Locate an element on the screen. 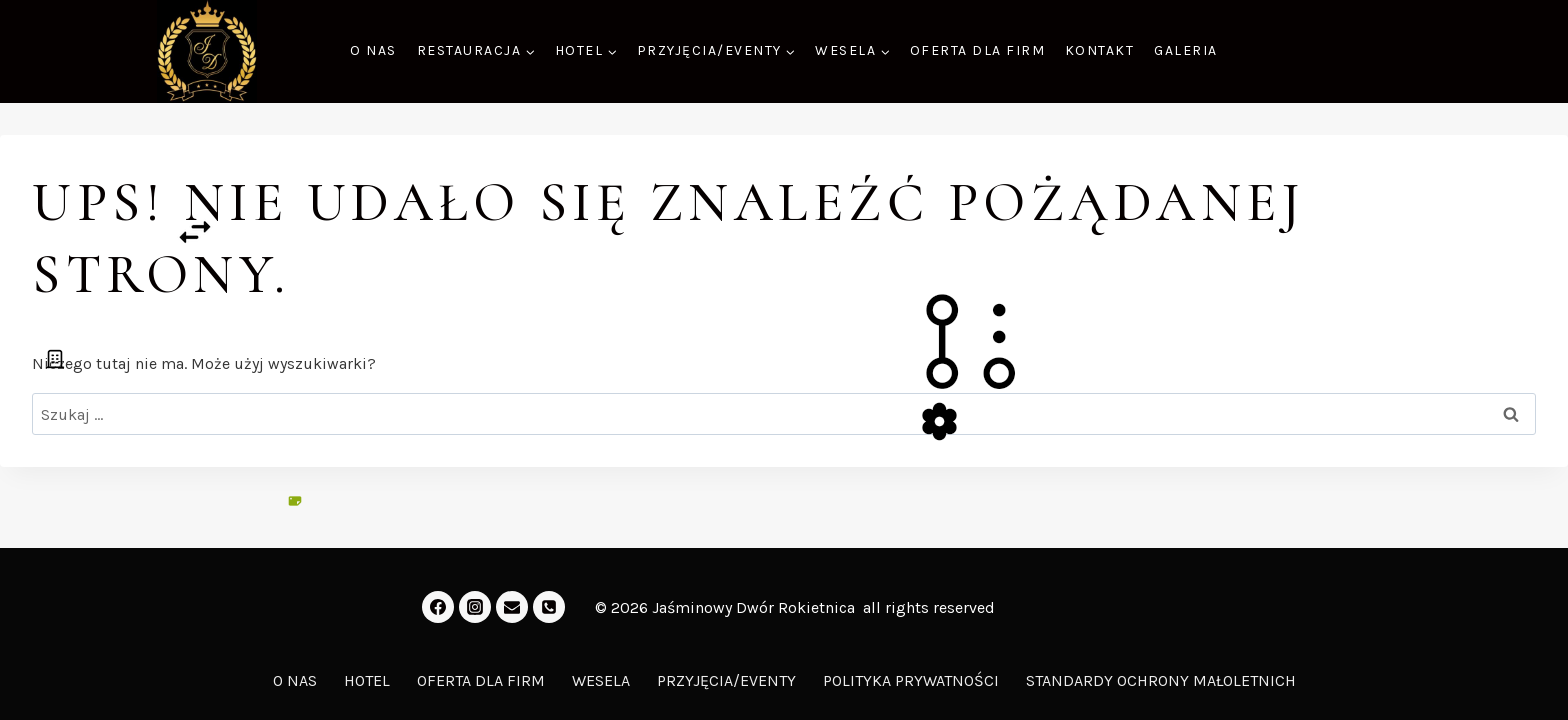  draft pull request awaiting review is located at coordinates (970, 338).